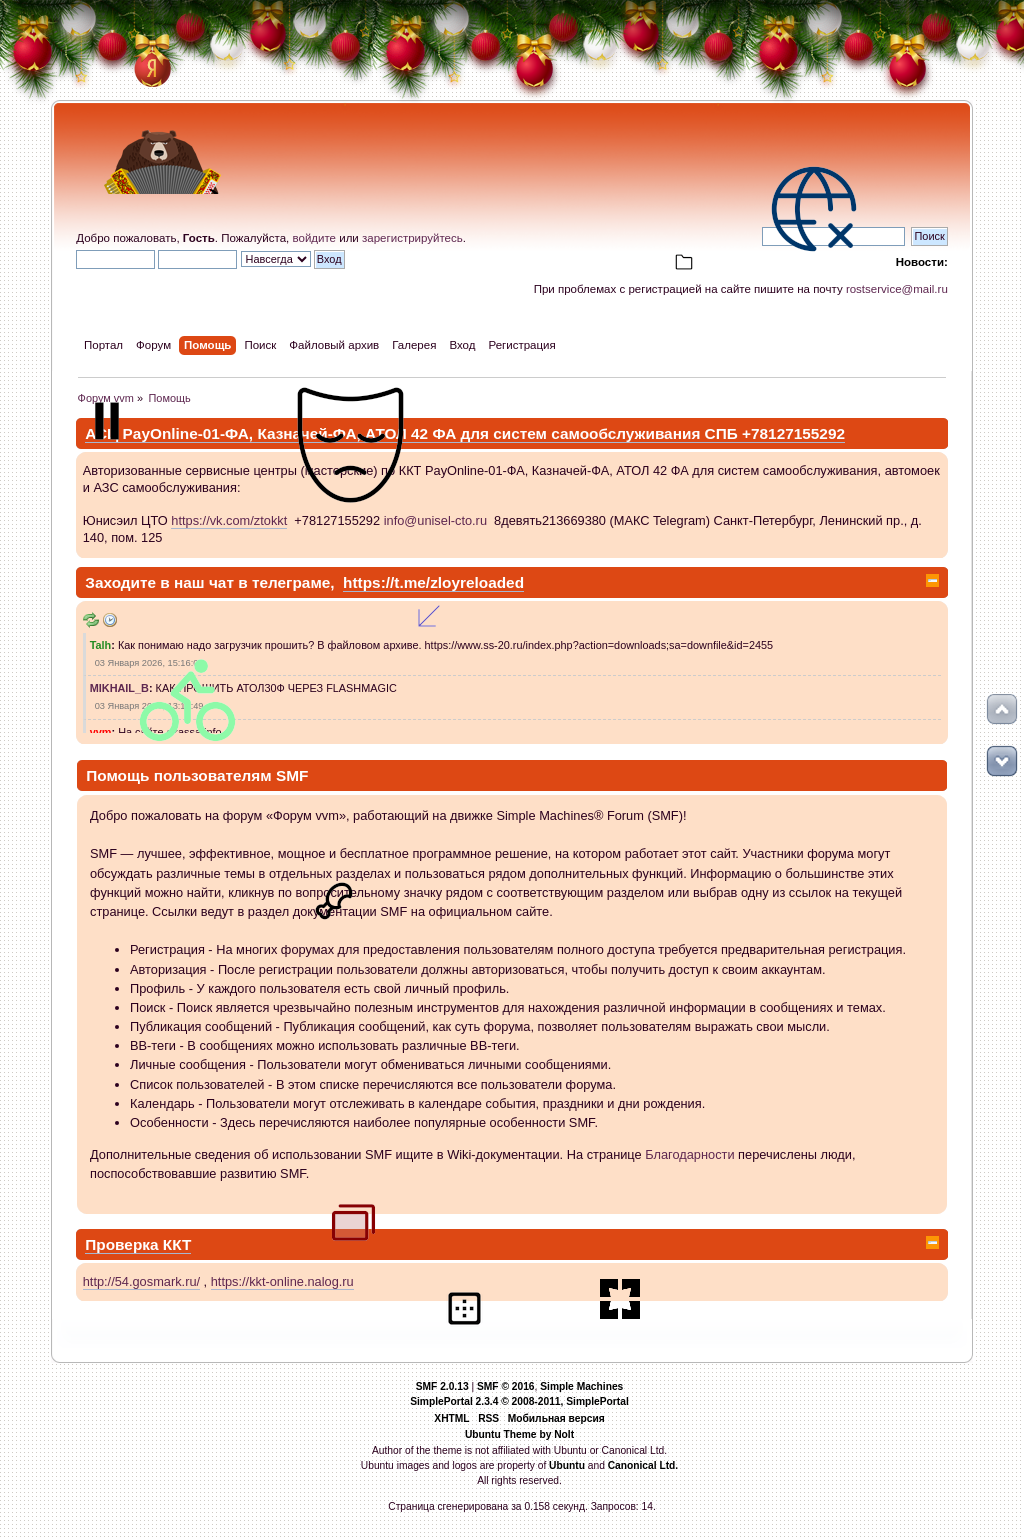 Image resolution: width=1024 pixels, height=1539 pixels. What do you see at coordinates (814, 209) in the screenshot?
I see `disconnect from the internet` at bounding box center [814, 209].